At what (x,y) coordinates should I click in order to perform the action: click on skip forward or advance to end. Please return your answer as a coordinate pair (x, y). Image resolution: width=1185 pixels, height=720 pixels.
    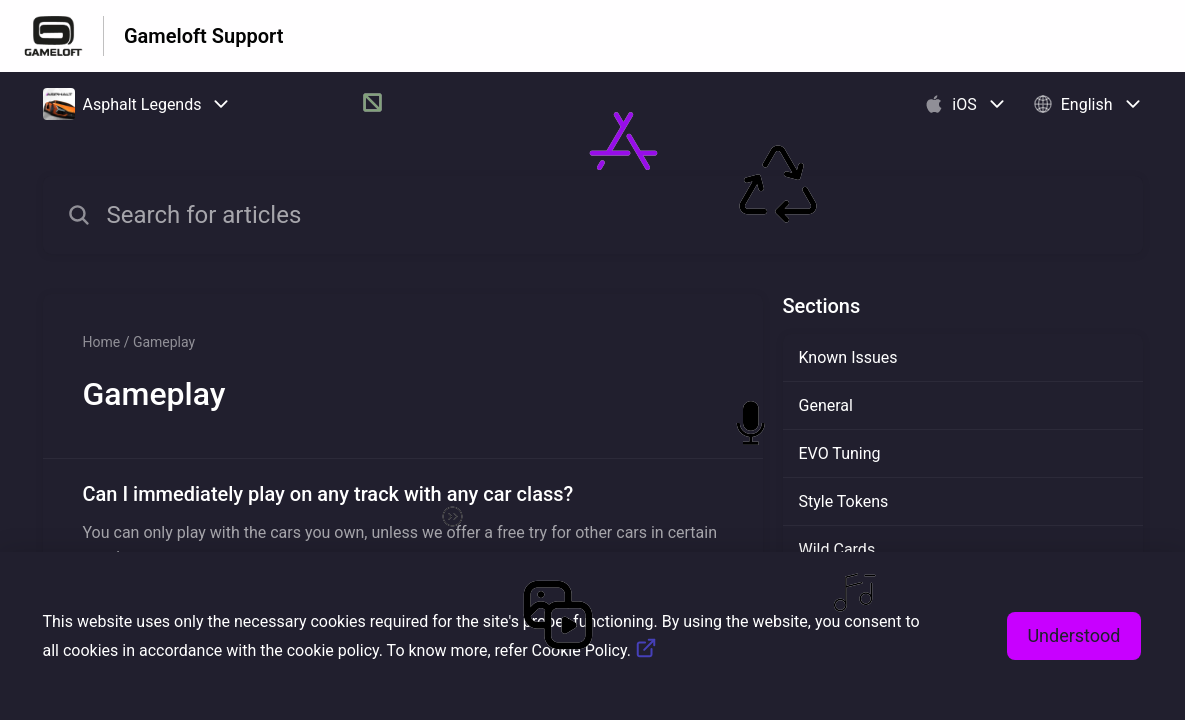
    Looking at the image, I should click on (452, 516).